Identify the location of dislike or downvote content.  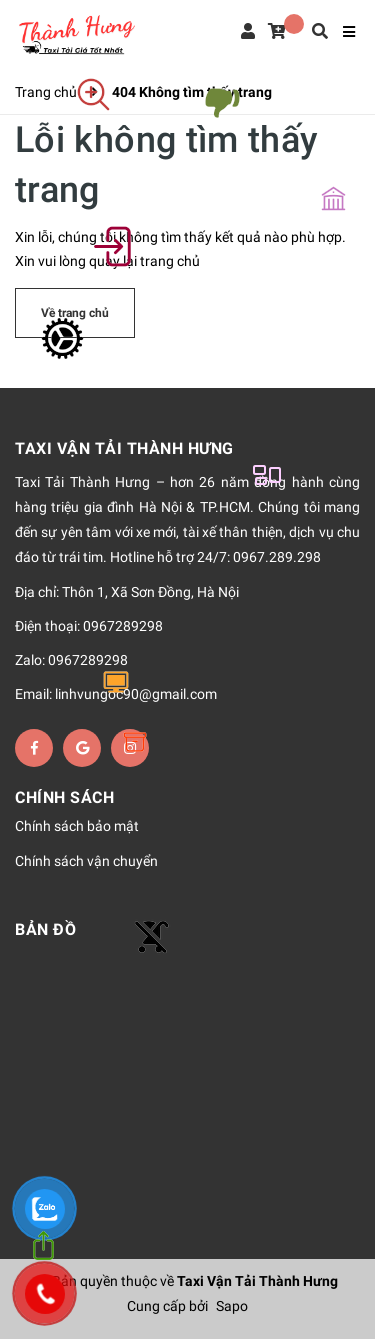
(222, 101).